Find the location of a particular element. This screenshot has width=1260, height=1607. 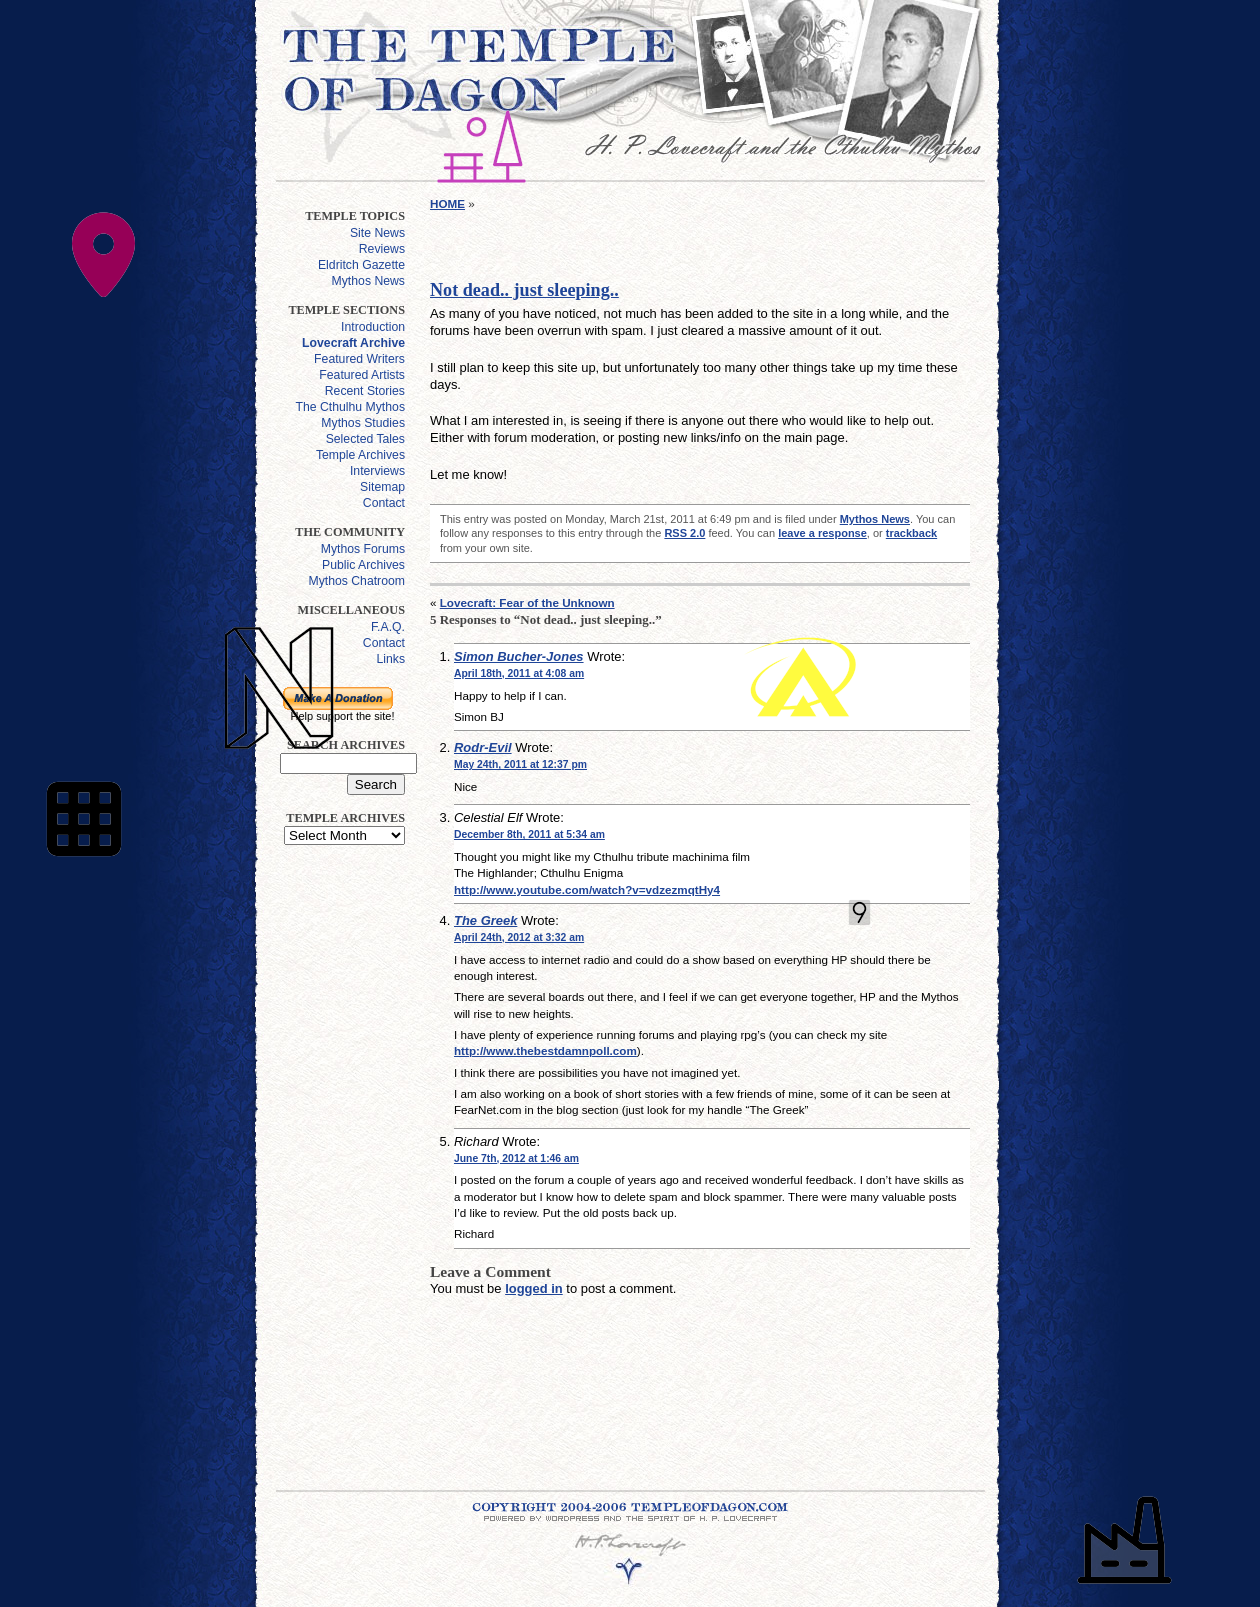

asymmetrik company logo is located at coordinates (800, 677).